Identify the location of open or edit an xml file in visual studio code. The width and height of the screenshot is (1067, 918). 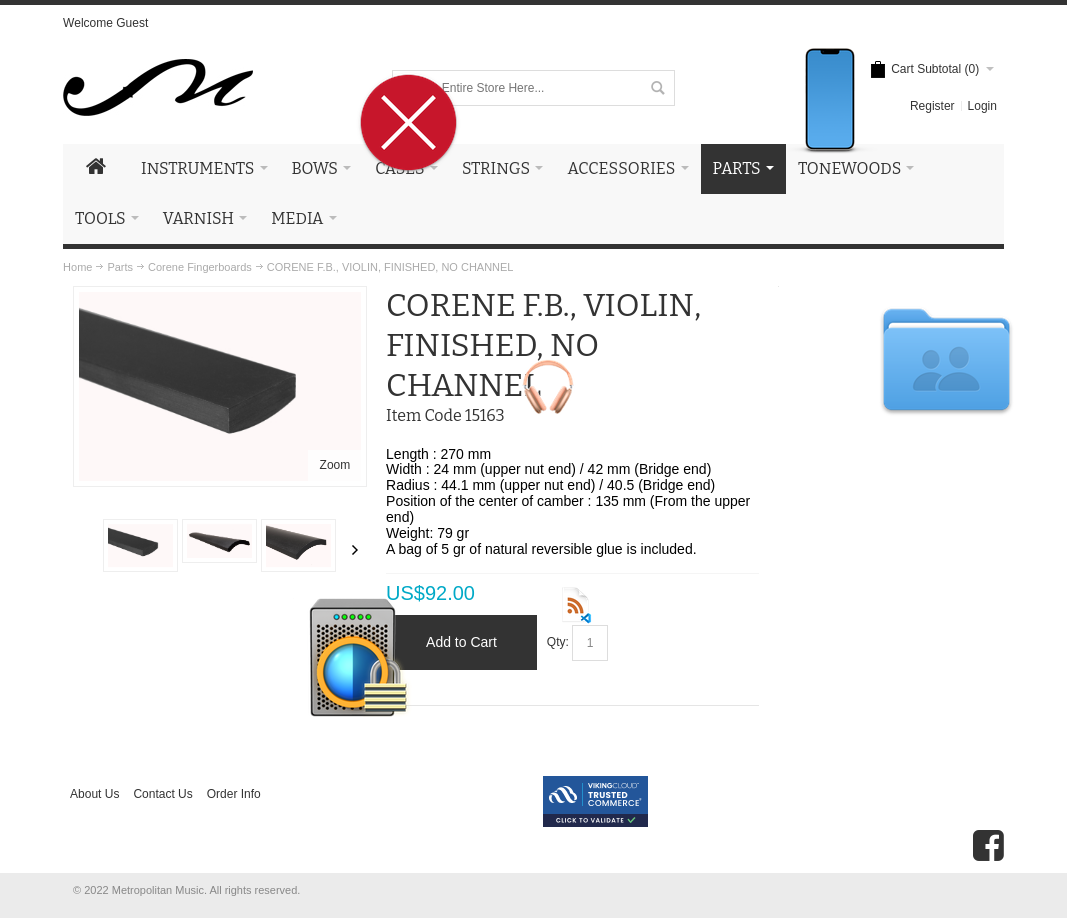
(575, 605).